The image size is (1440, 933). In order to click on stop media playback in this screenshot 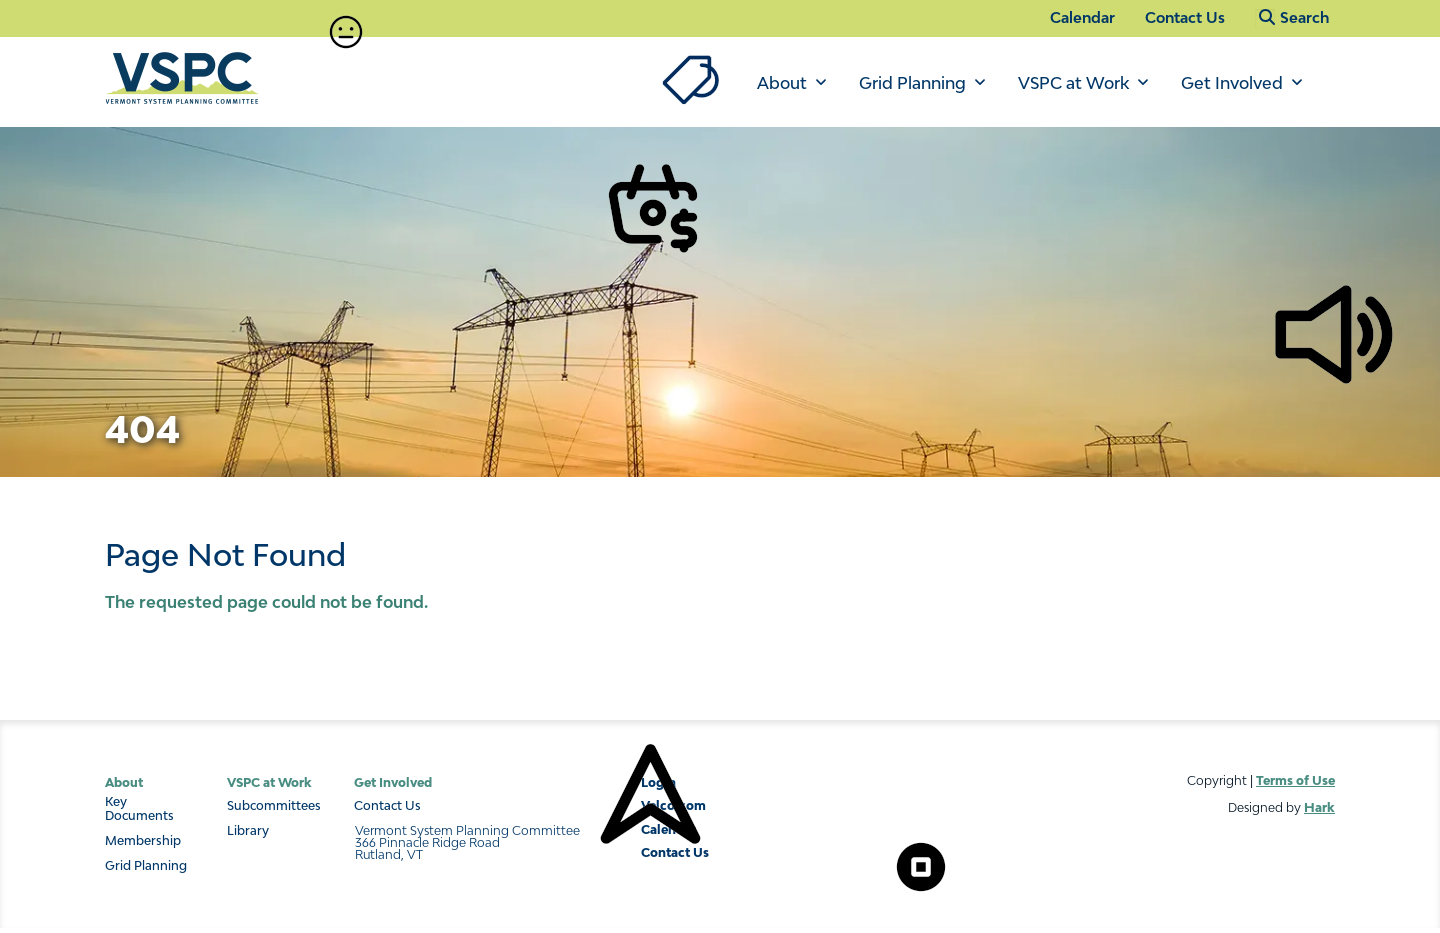, I will do `click(921, 867)`.